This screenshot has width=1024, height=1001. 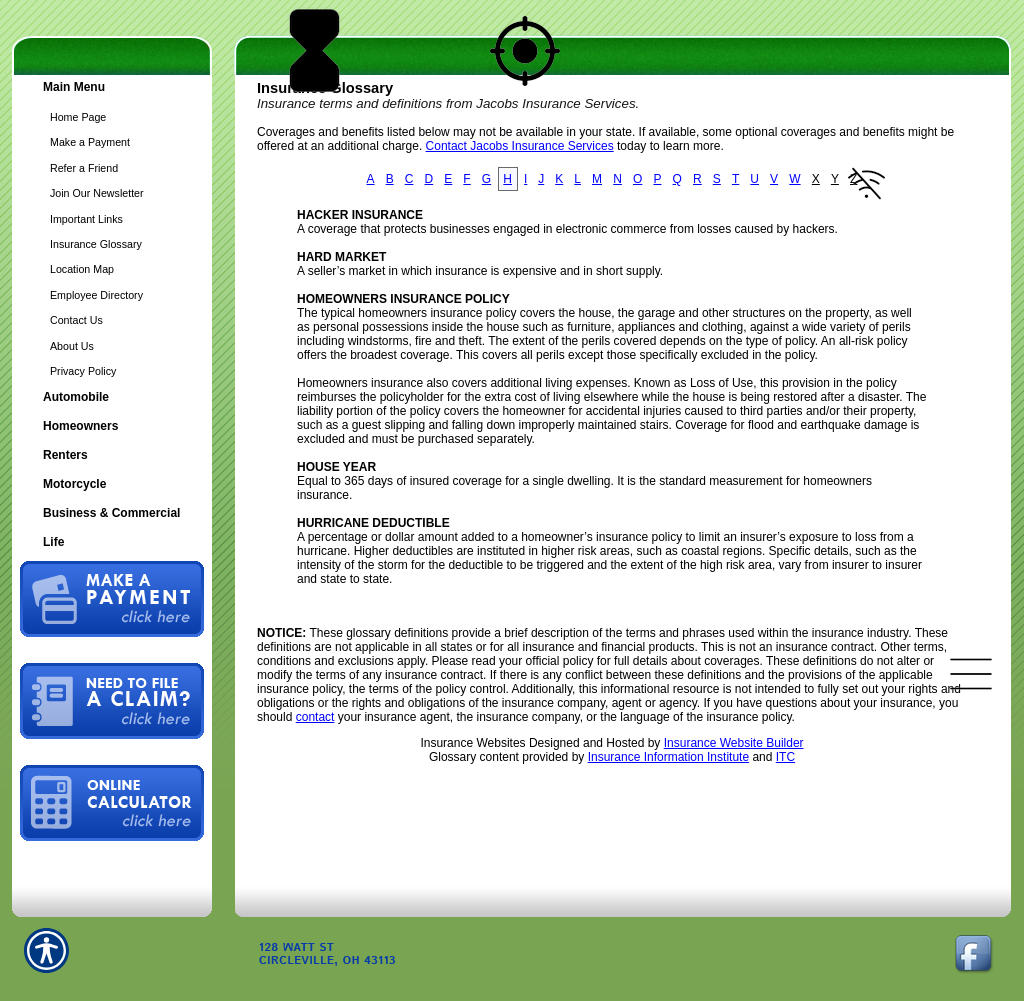 What do you see at coordinates (314, 50) in the screenshot?
I see `indicates a process is loading or in progress` at bounding box center [314, 50].